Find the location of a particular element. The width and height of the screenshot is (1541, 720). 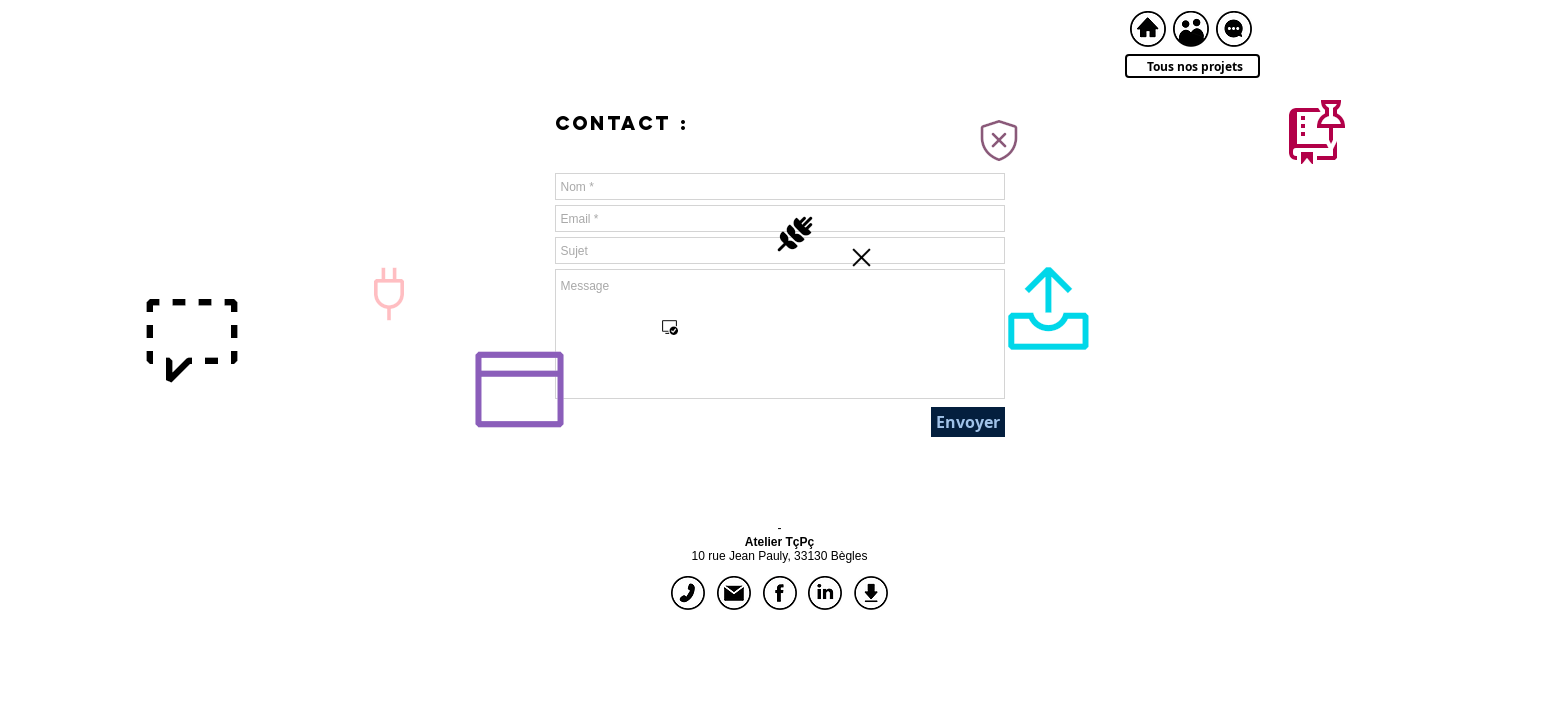

open in a new window is located at coordinates (519, 389).